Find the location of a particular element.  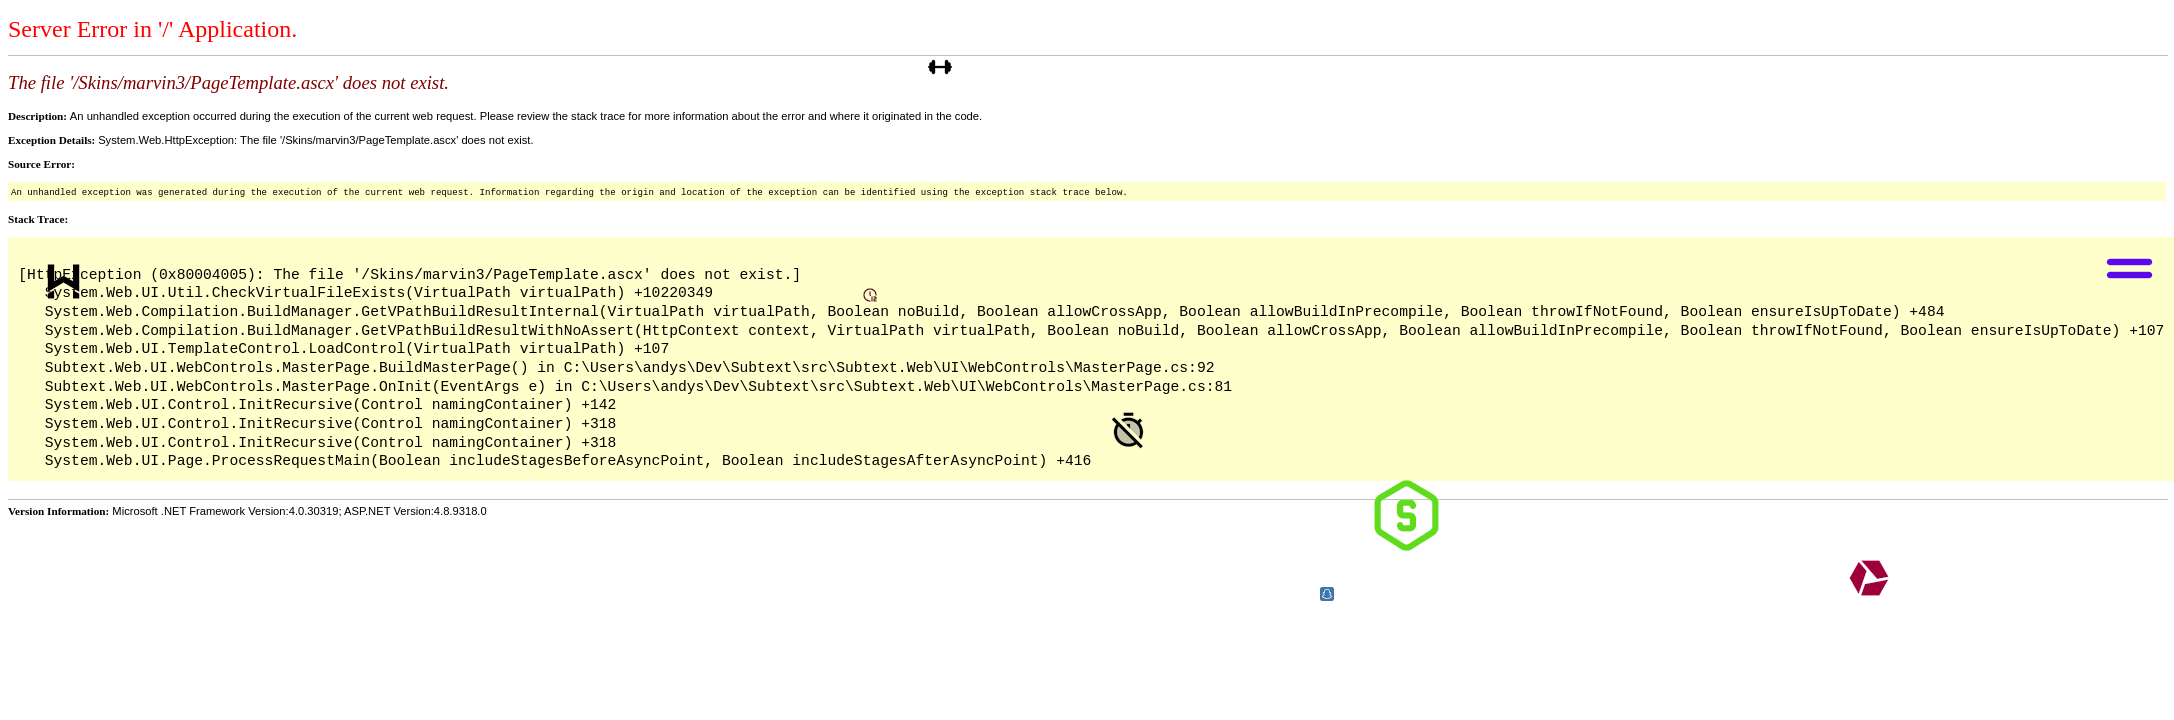

view time in 12-hour format is located at coordinates (870, 295).